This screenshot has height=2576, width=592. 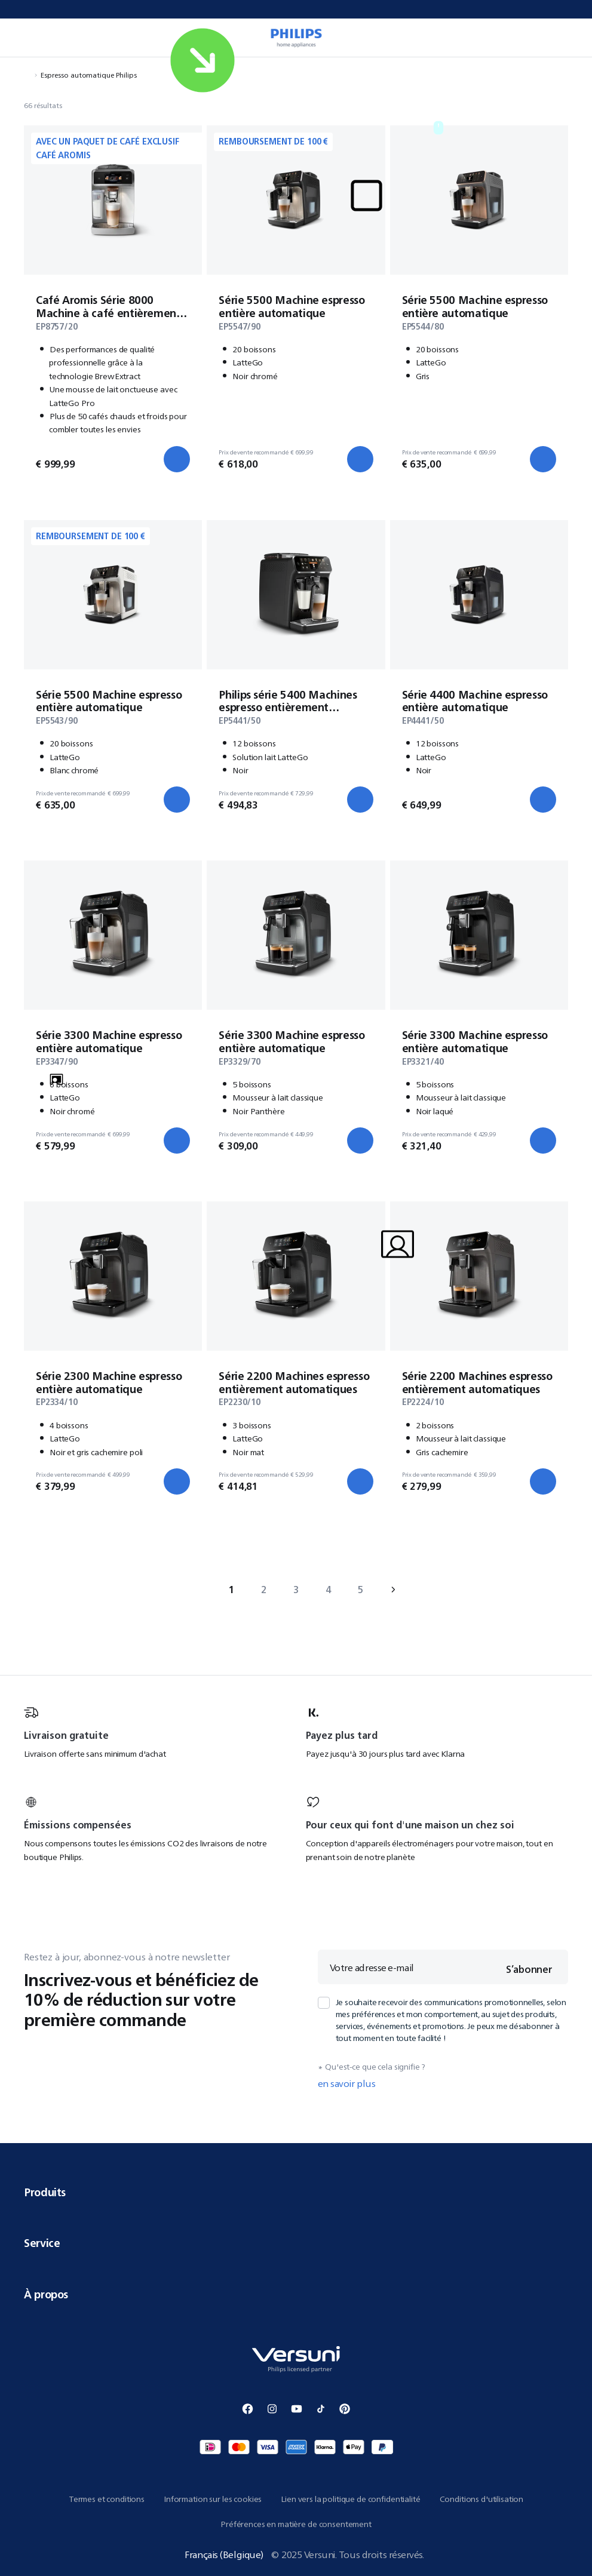 I want to click on mouse input device indicator, so click(x=438, y=128).